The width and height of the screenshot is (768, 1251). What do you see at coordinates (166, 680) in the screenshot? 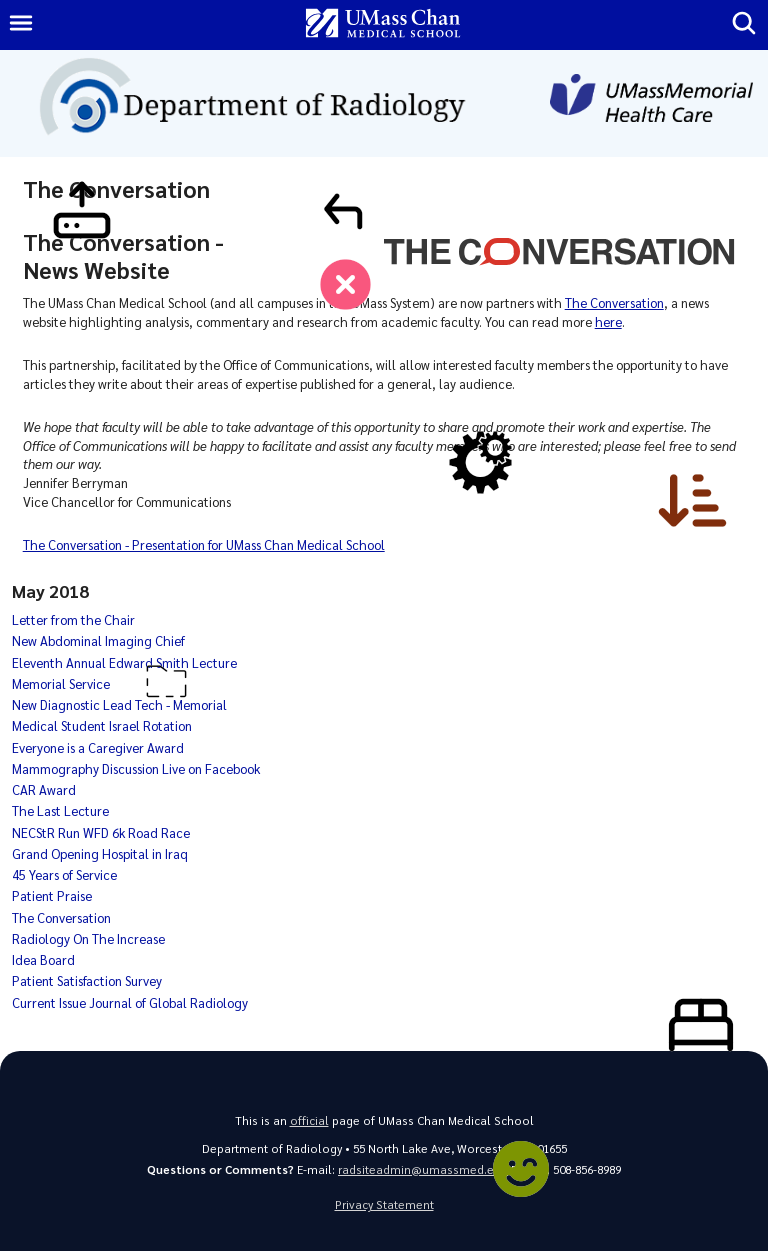
I see `empty or placeholder folder` at bounding box center [166, 680].